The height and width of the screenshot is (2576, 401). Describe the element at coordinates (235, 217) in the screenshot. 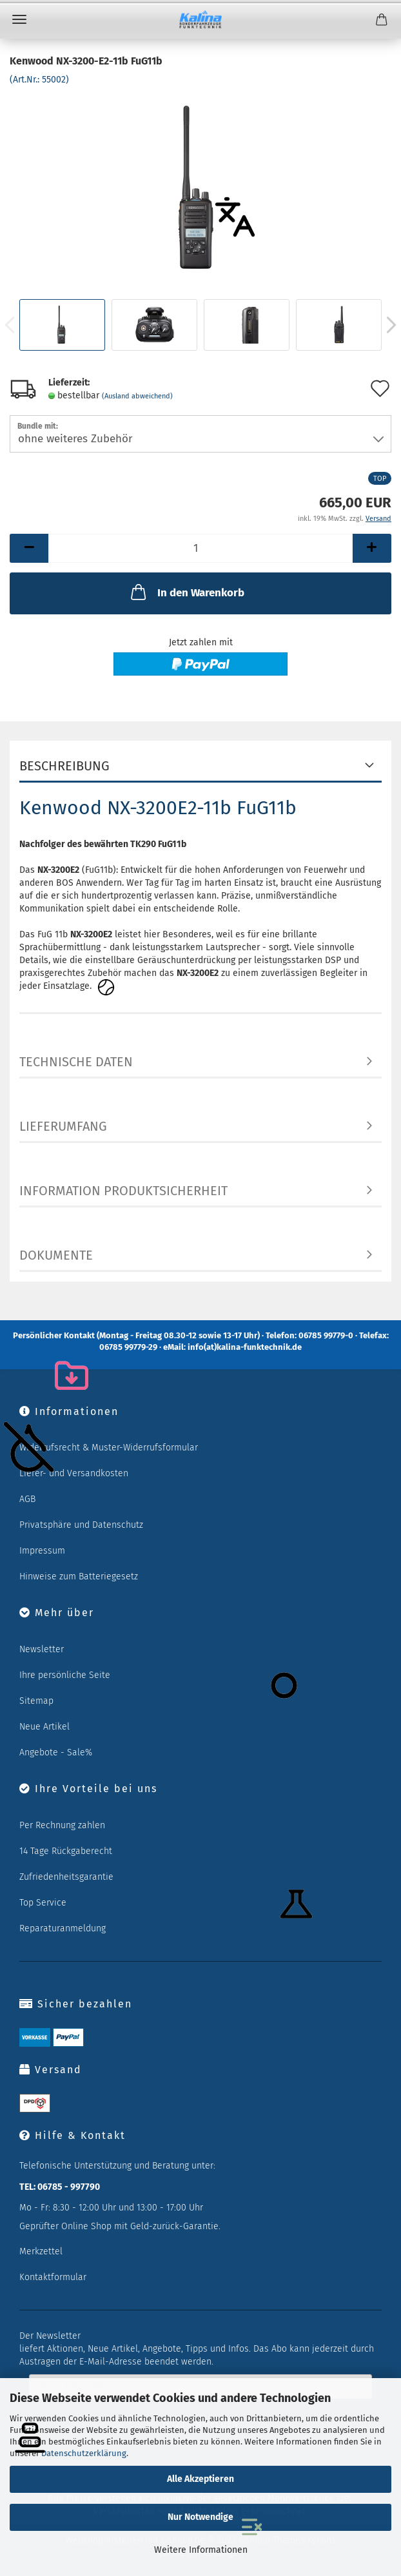

I see `change language settings` at that location.